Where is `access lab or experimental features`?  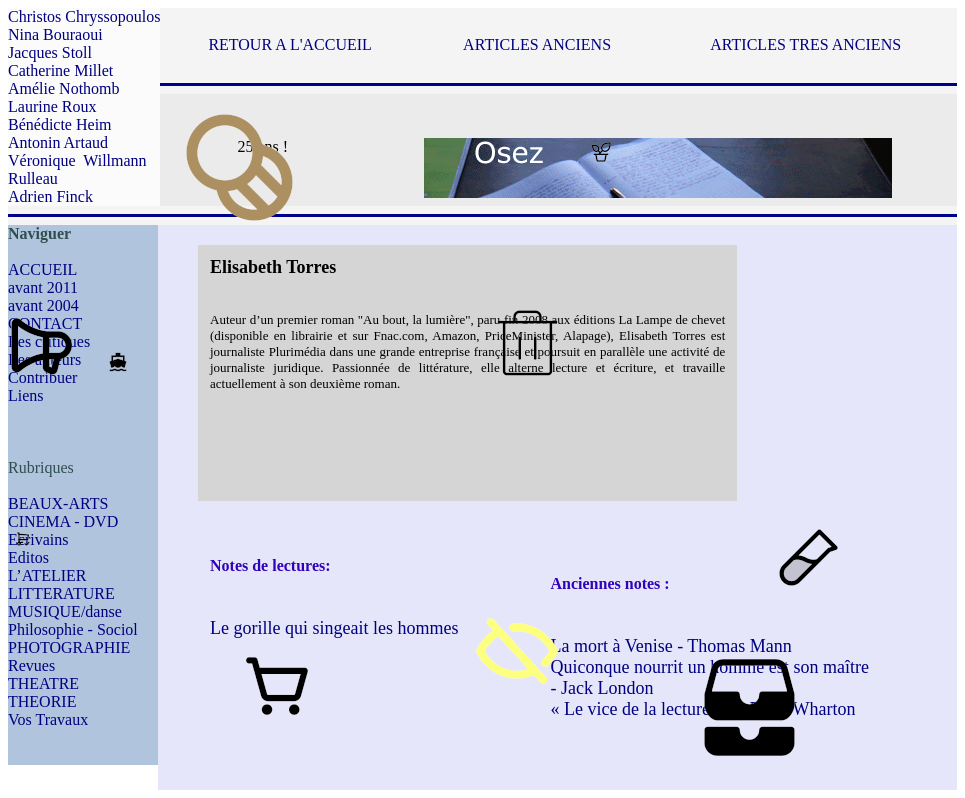
access lab or experimental features is located at coordinates (807, 557).